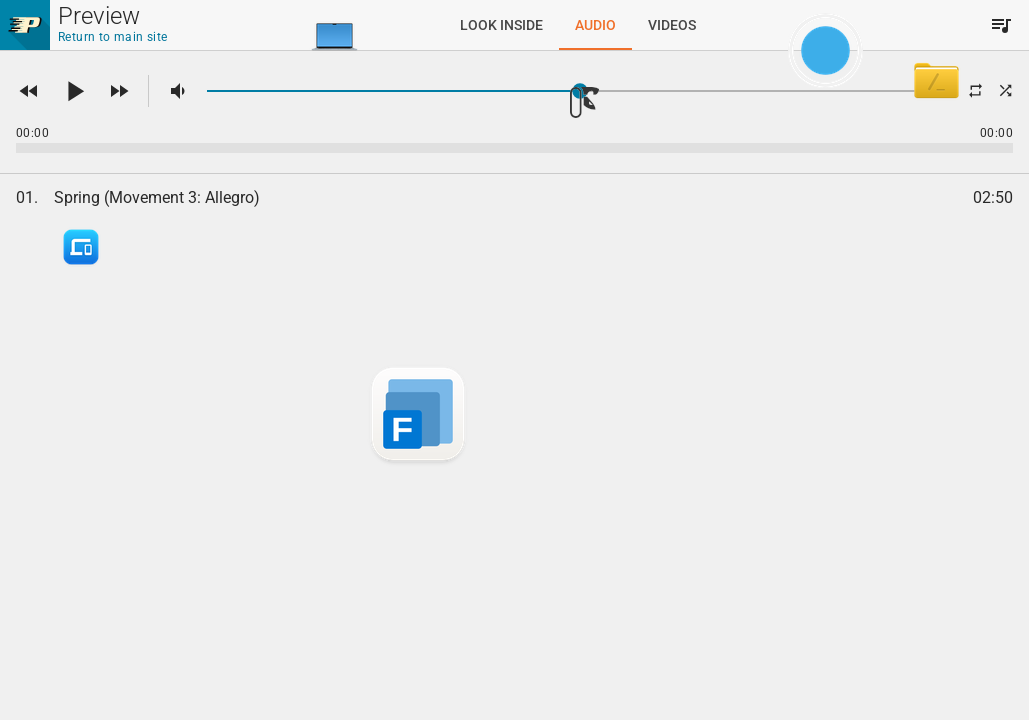  Describe the element at coordinates (825, 50) in the screenshot. I see `indicates an active process or task in progress` at that location.